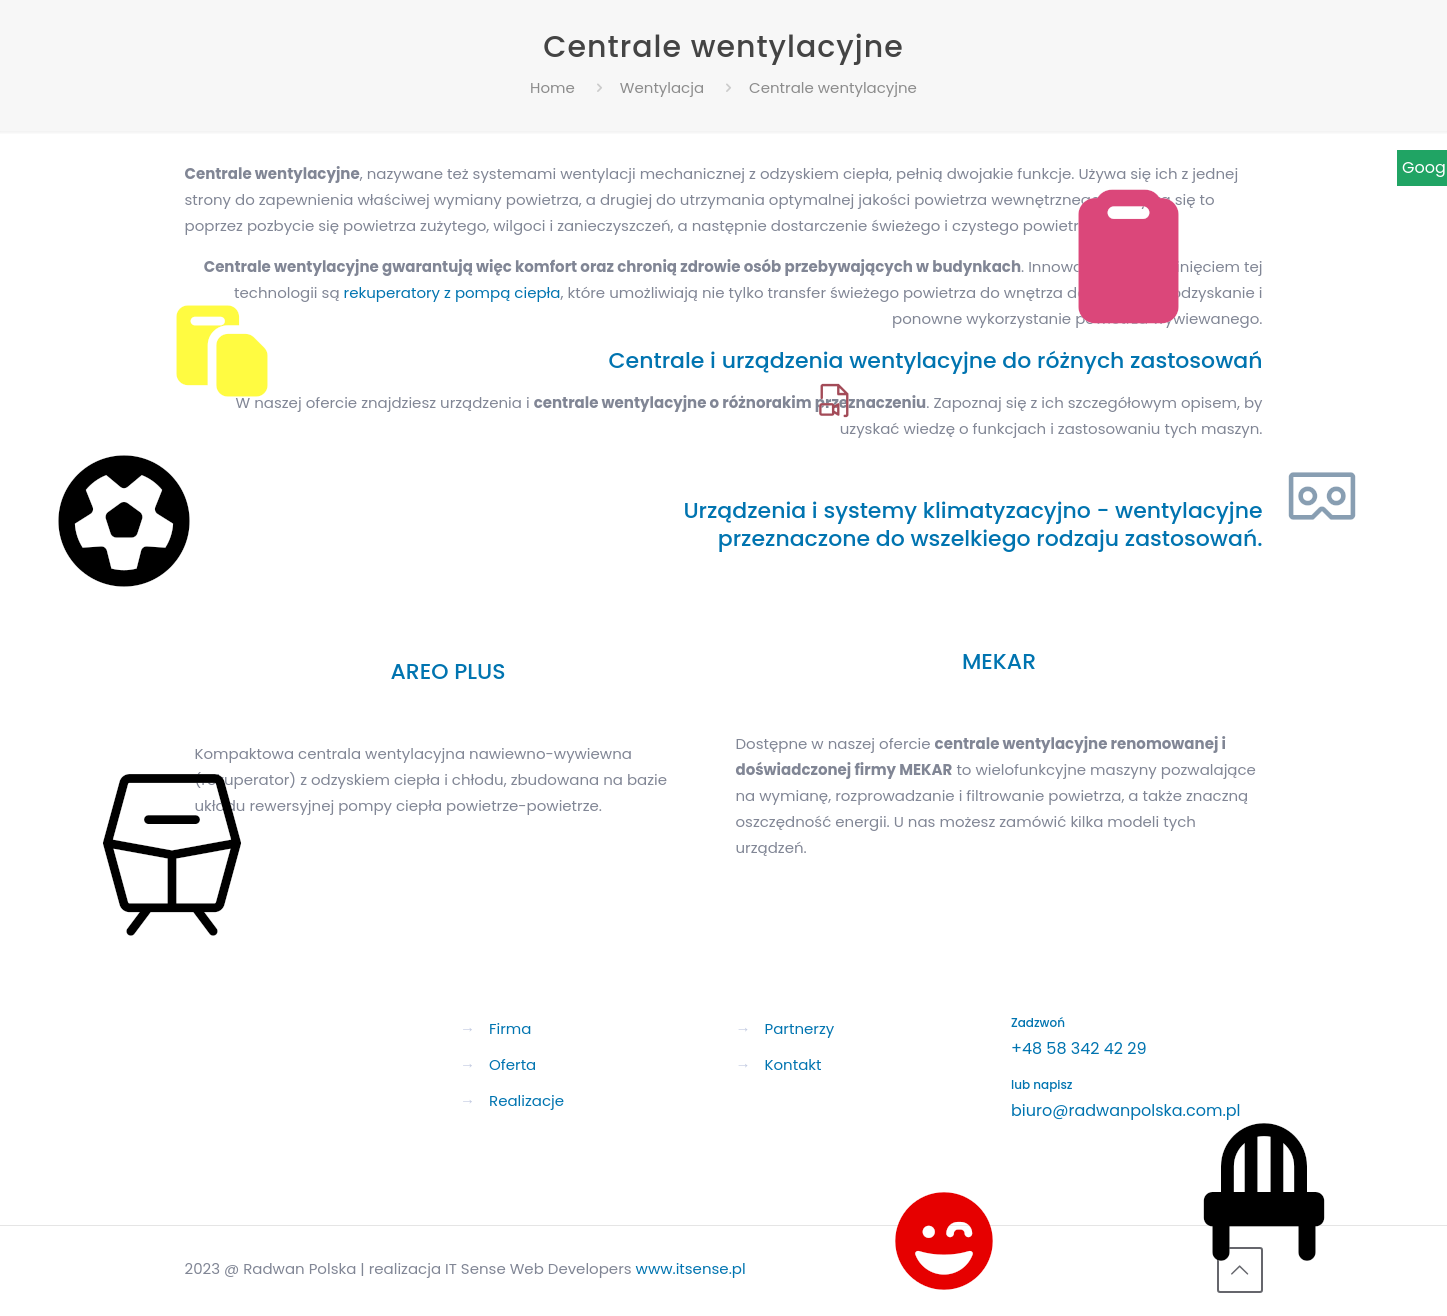  What do you see at coordinates (834, 400) in the screenshot?
I see `open a video file` at bounding box center [834, 400].